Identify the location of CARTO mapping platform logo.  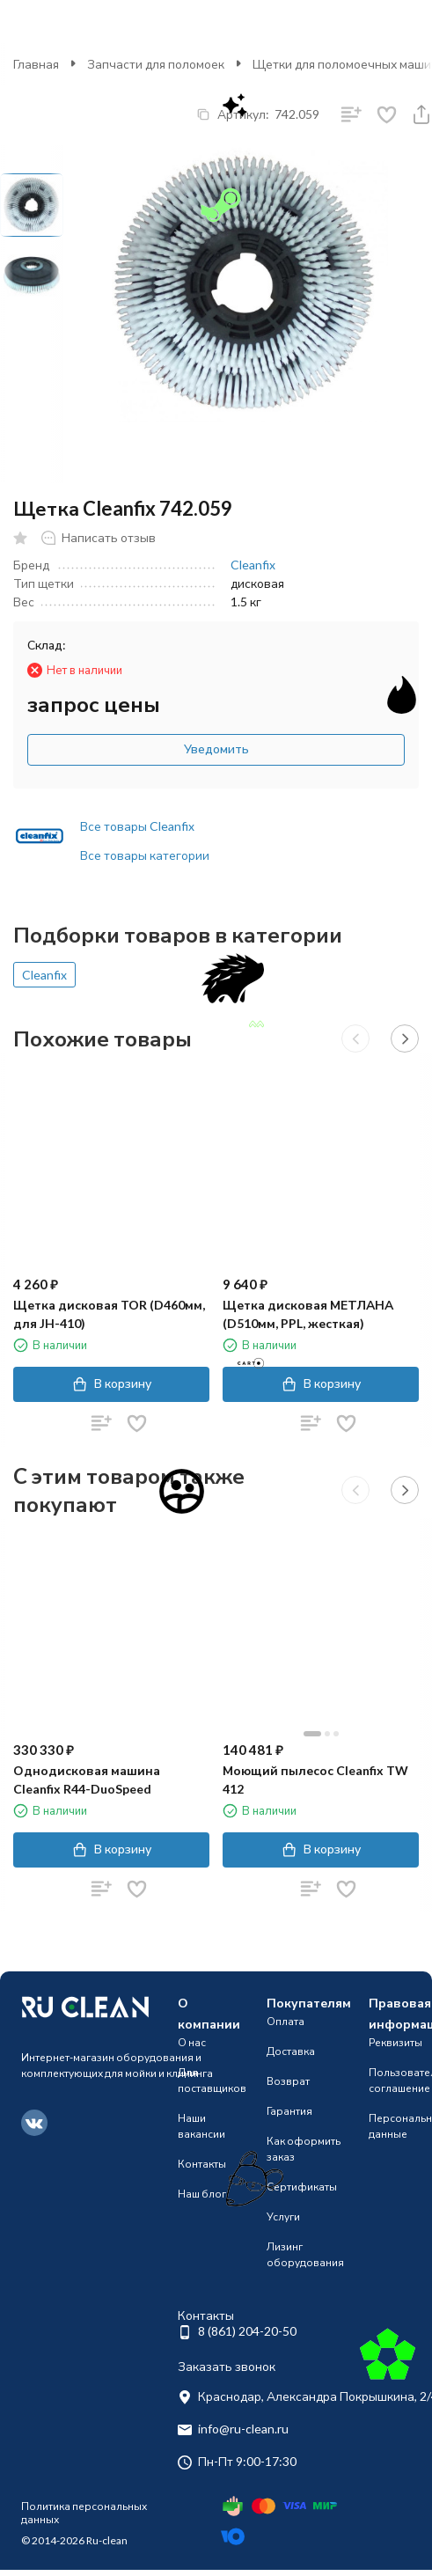
(251, 1363).